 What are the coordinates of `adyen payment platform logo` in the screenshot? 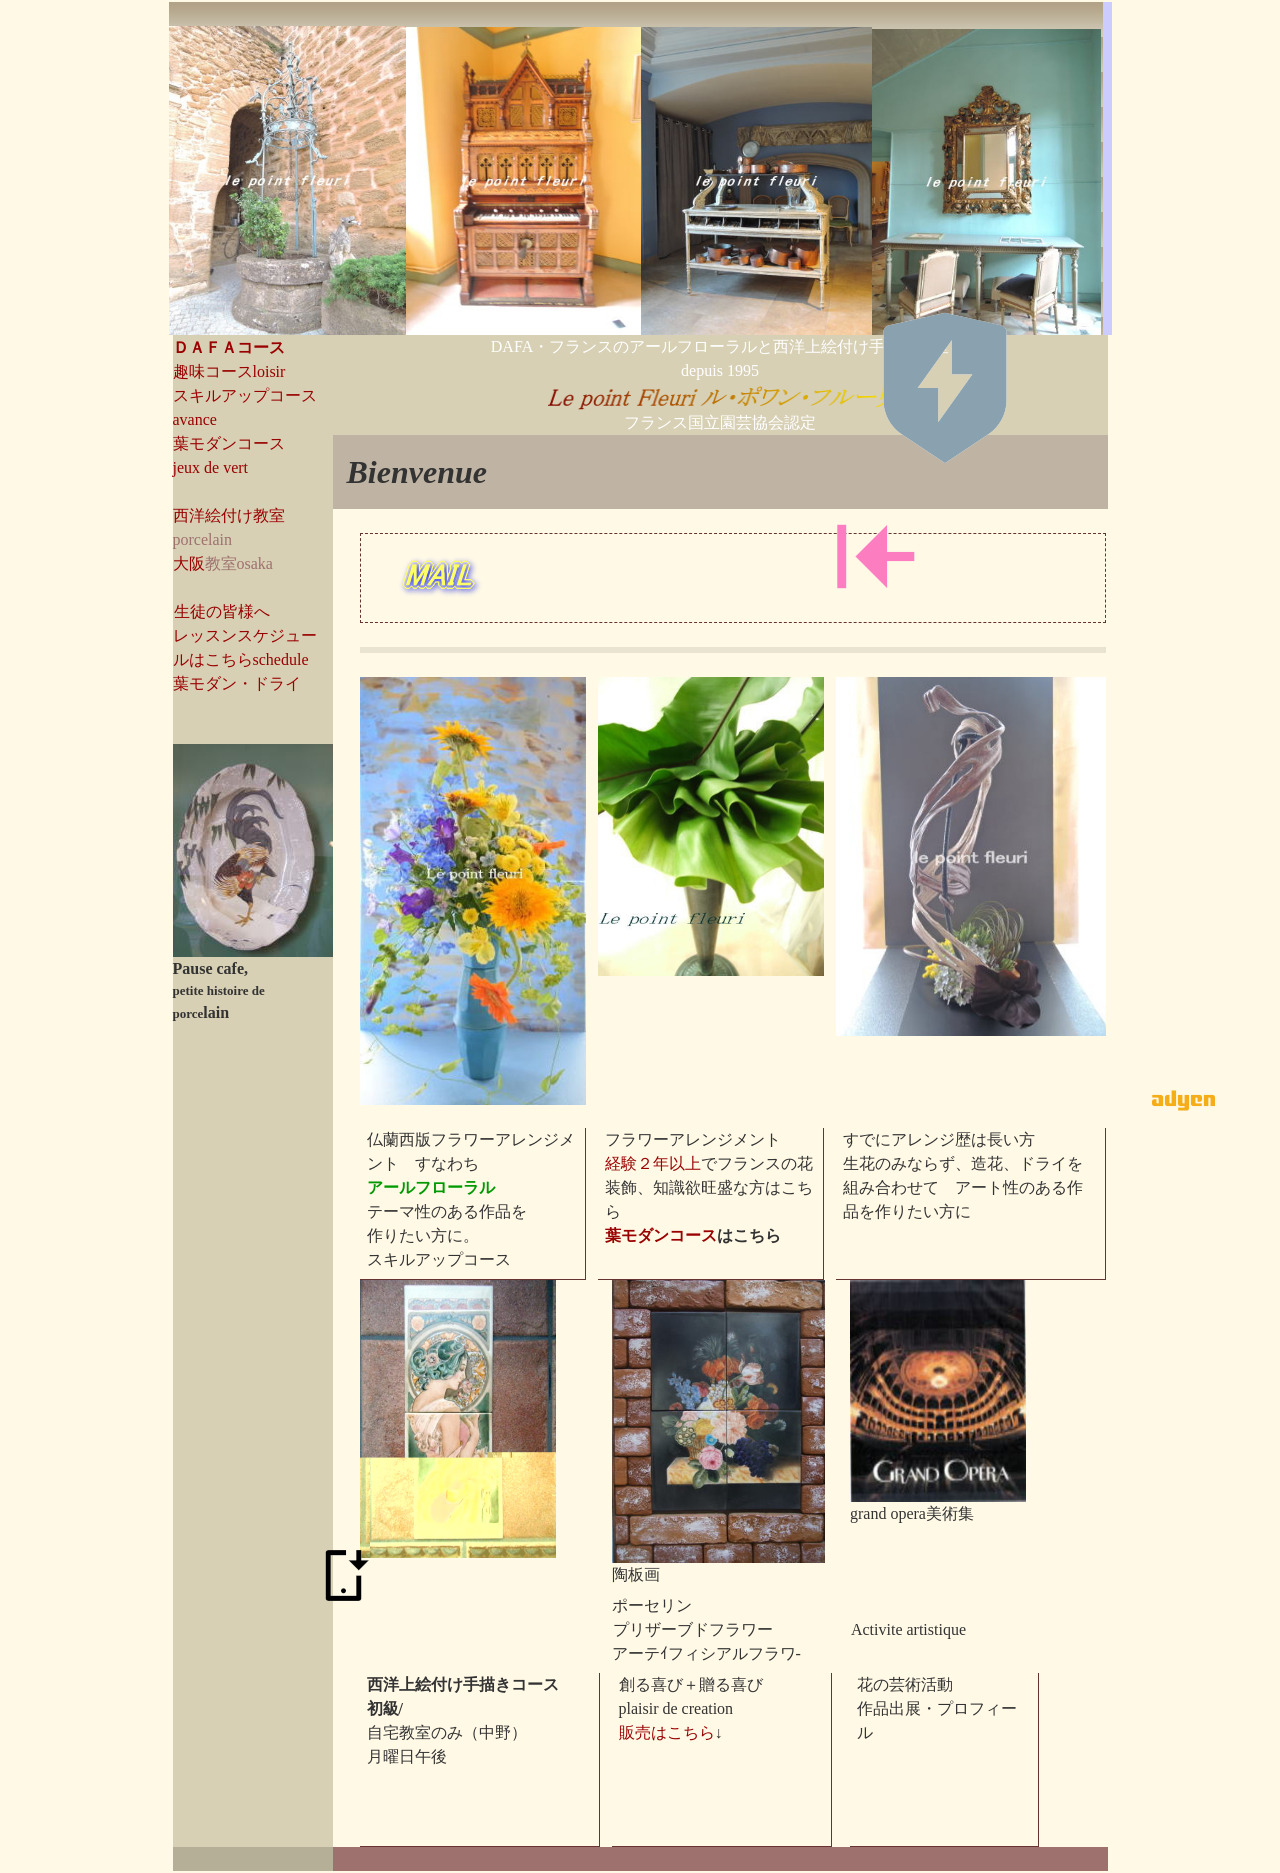 It's located at (1183, 1100).